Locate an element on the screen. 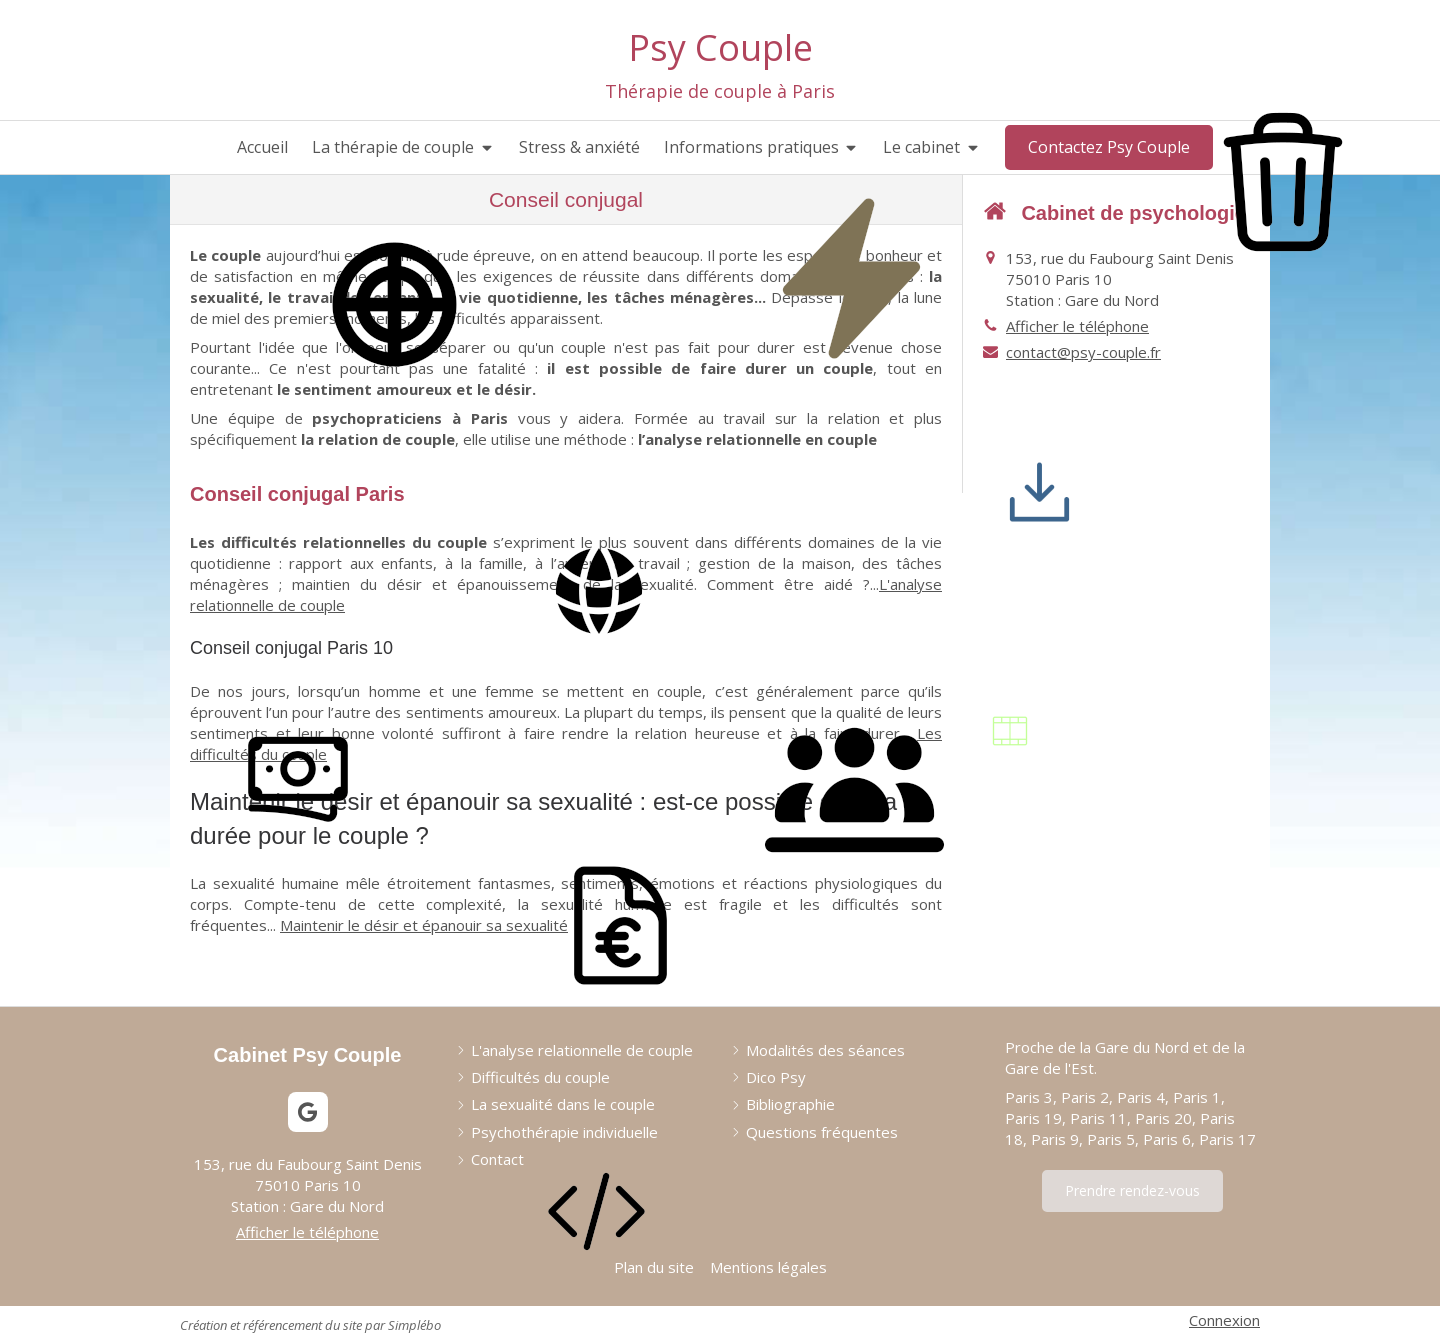 The width and height of the screenshot is (1440, 1341). view your account balance is located at coordinates (298, 776).